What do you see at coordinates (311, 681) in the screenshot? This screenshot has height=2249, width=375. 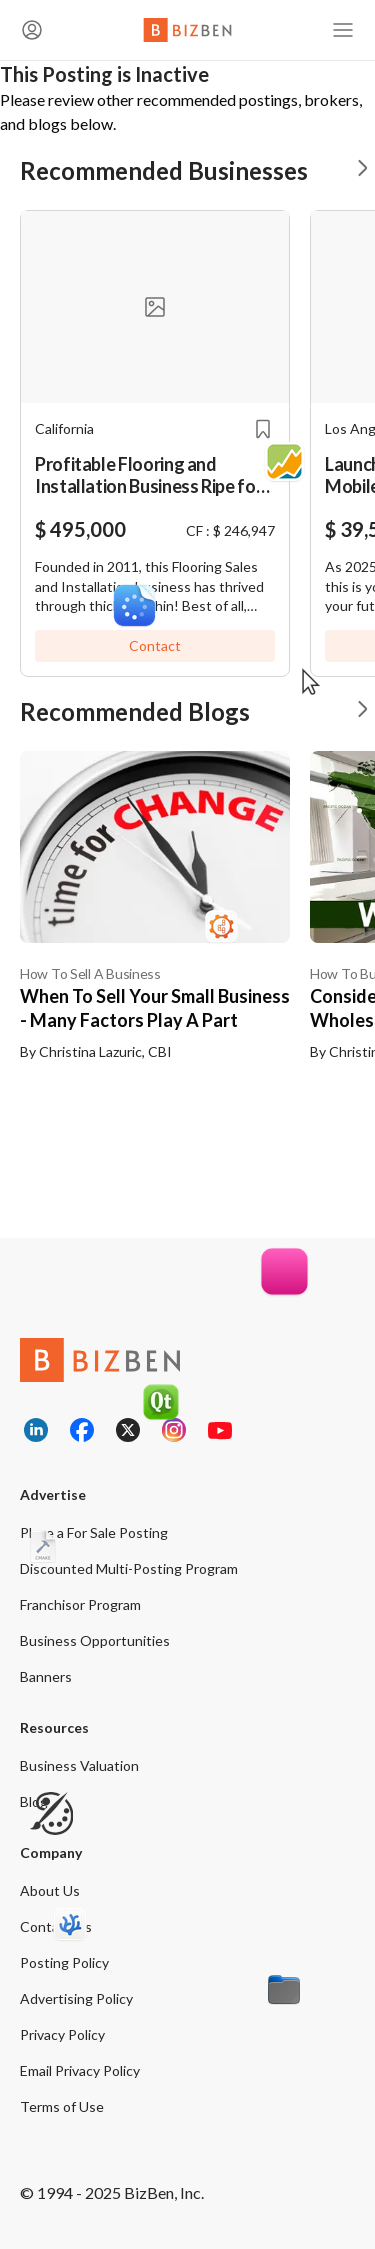 I see `cursor or pointer indicator` at bounding box center [311, 681].